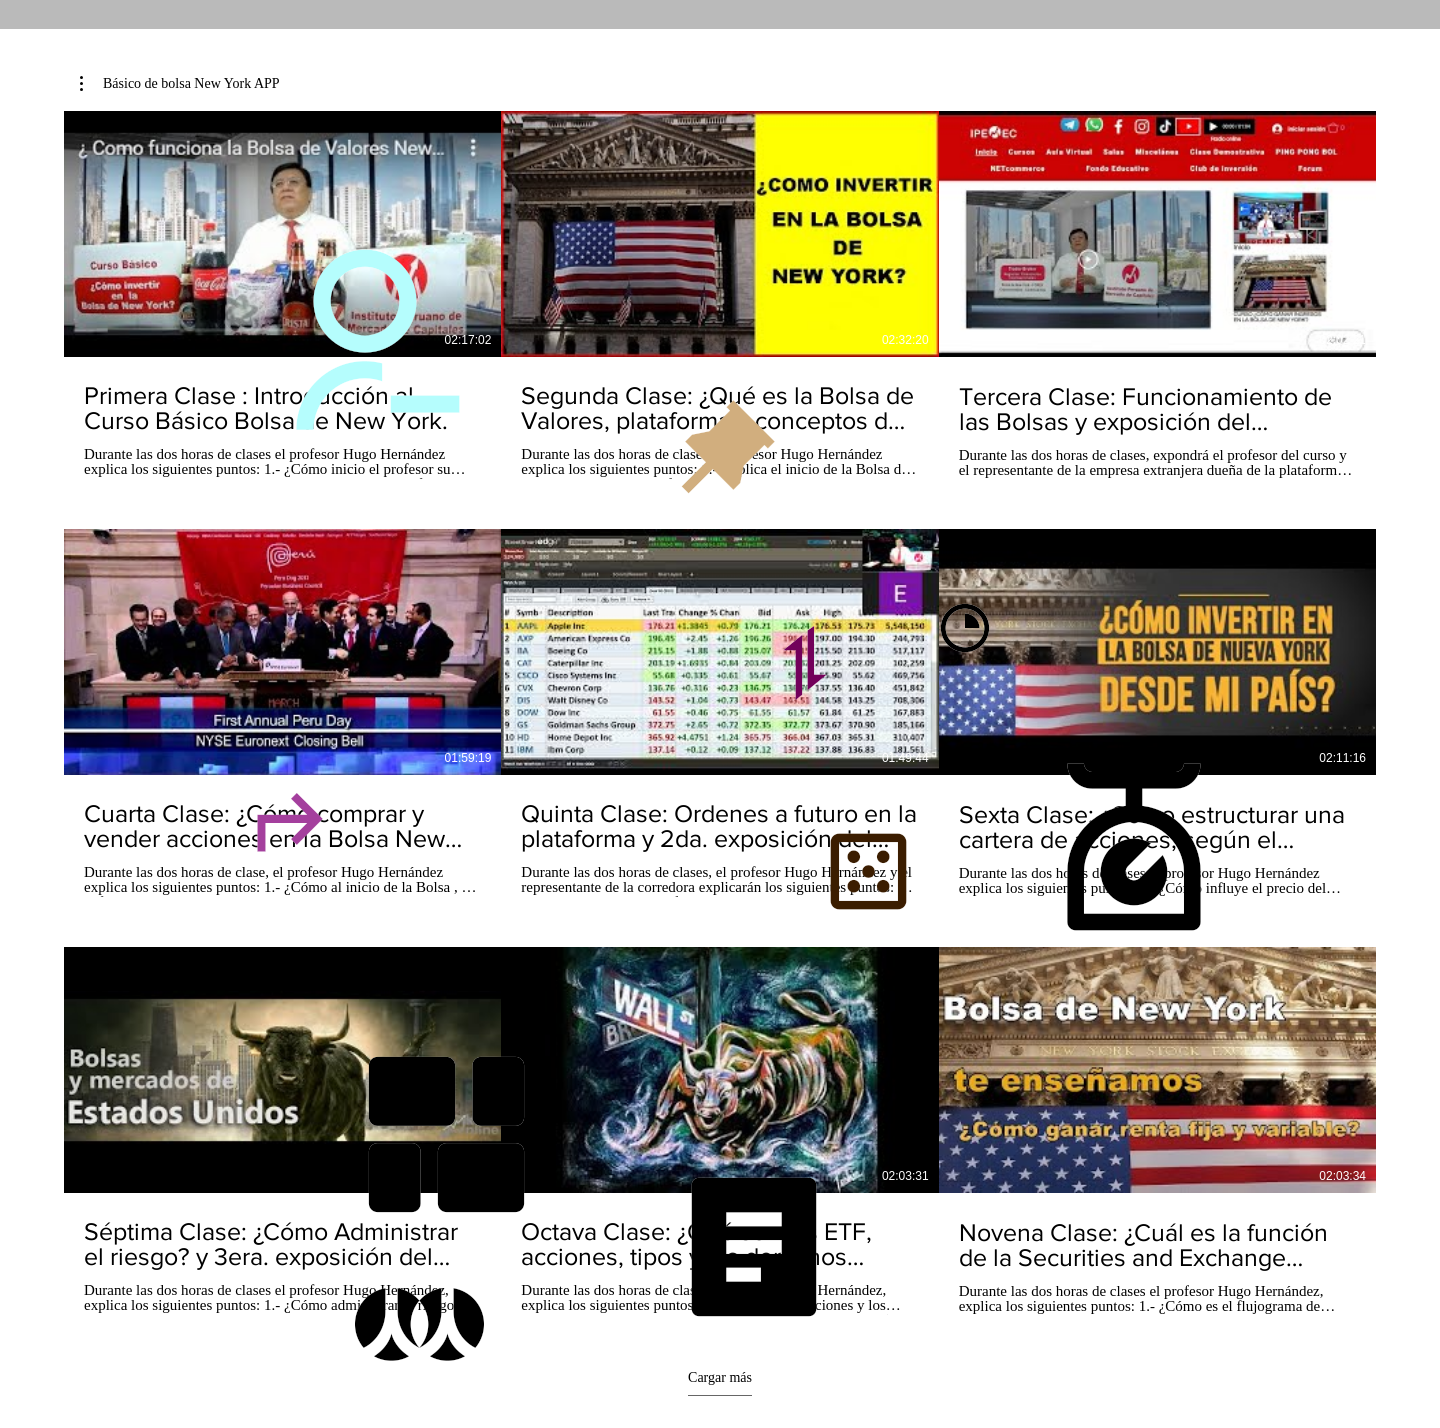 The height and width of the screenshot is (1428, 1440). Describe the element at coordinates (965, 628) in the screenshot. I see `indicates 25% progress or completion` at that location.